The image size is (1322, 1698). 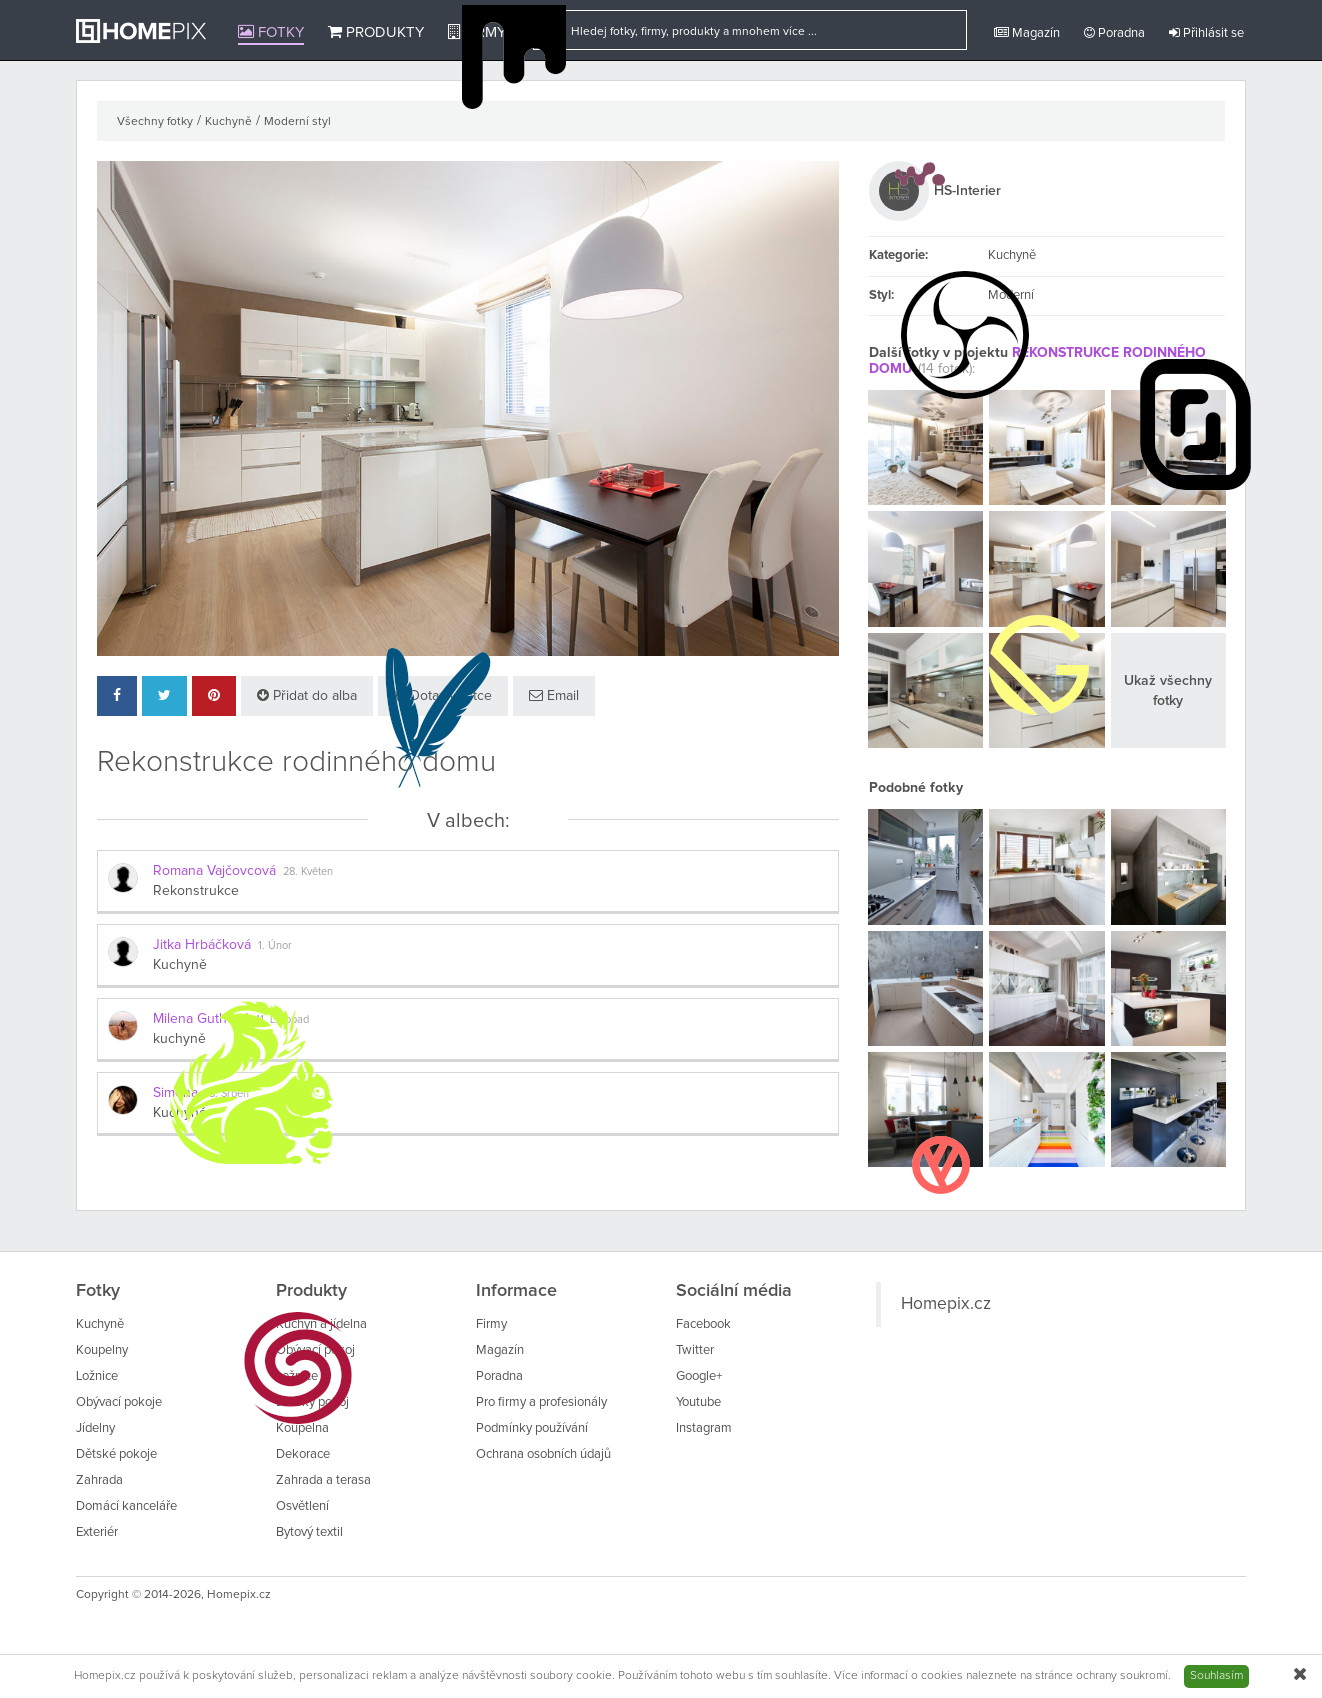 I want to click on Sony Walkman brand logo, so click(x=920, y=174).